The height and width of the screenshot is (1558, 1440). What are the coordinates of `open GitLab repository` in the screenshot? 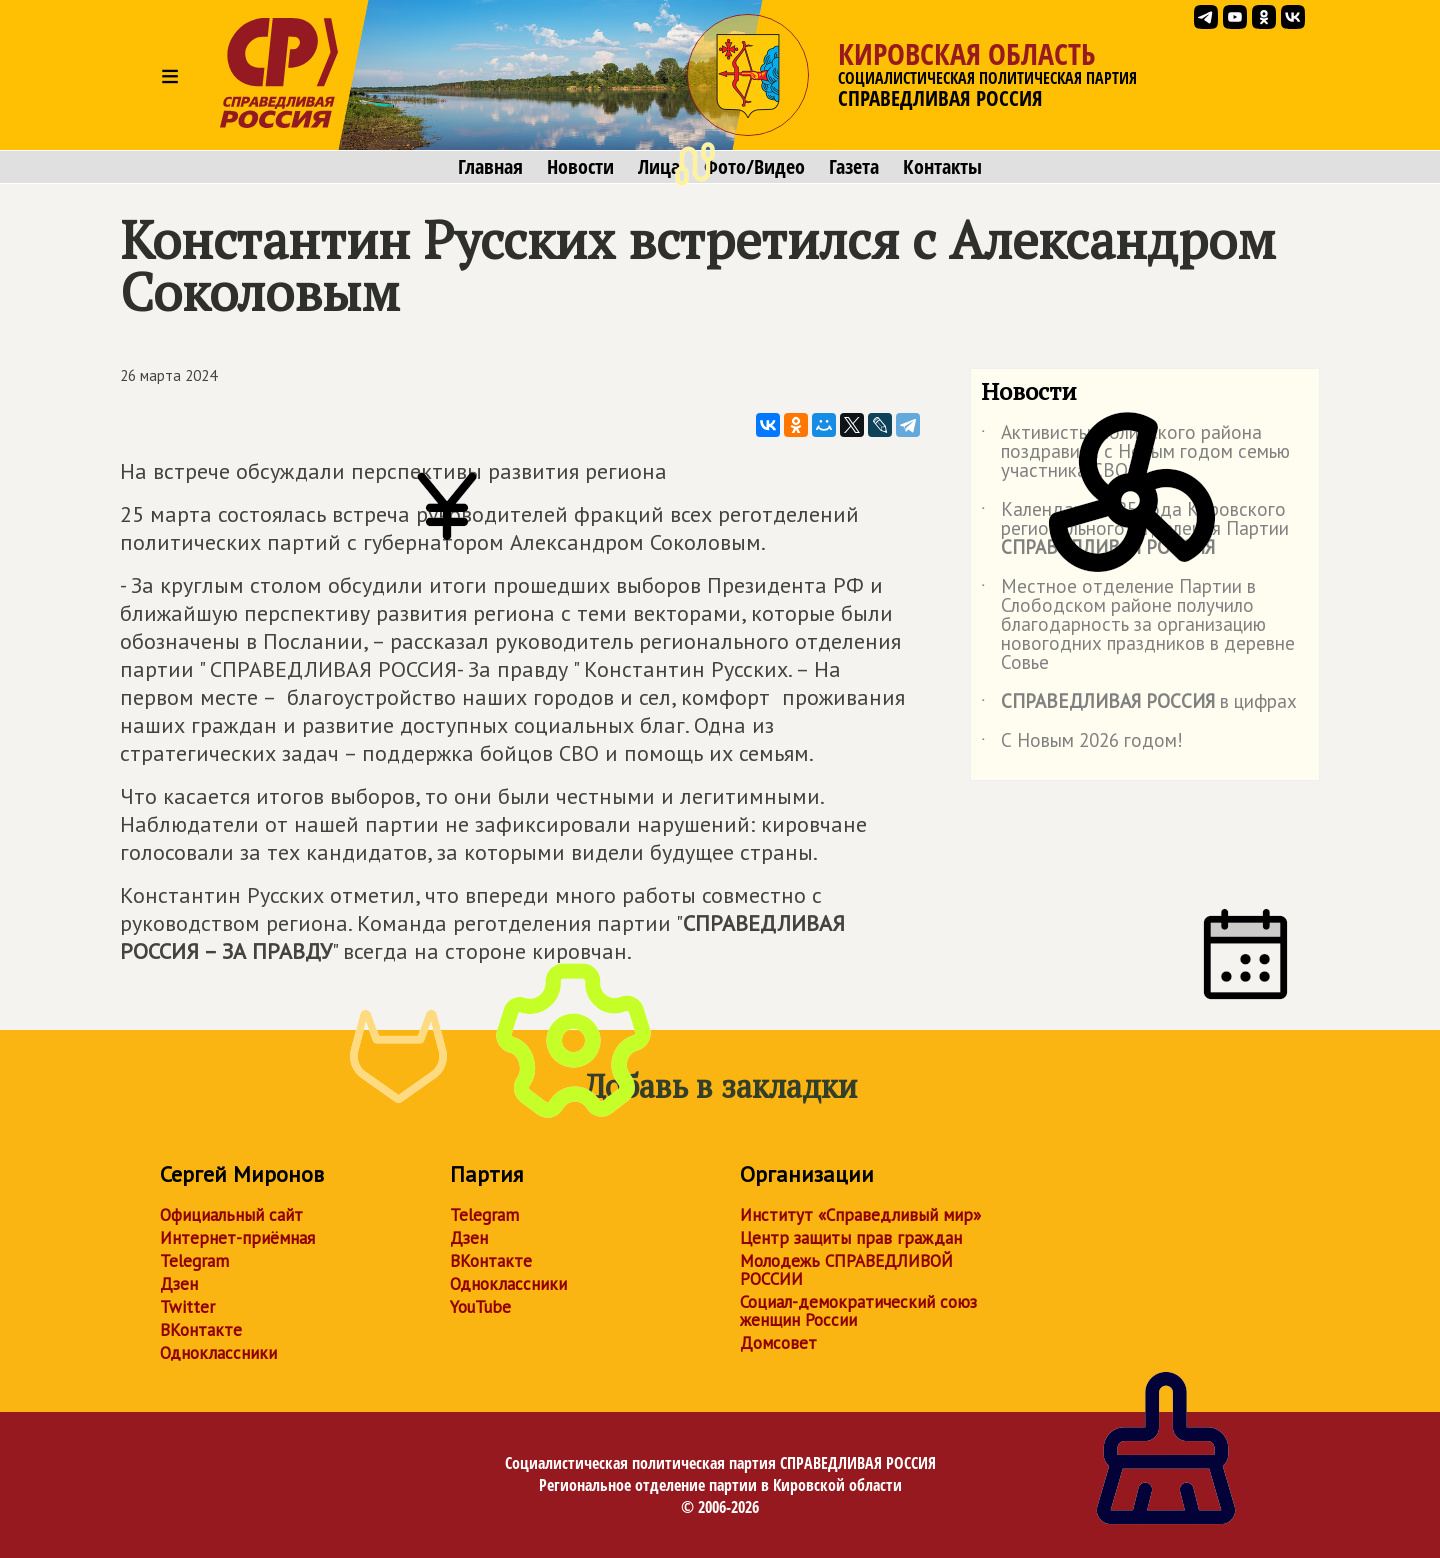 It's located at (398, 1054).